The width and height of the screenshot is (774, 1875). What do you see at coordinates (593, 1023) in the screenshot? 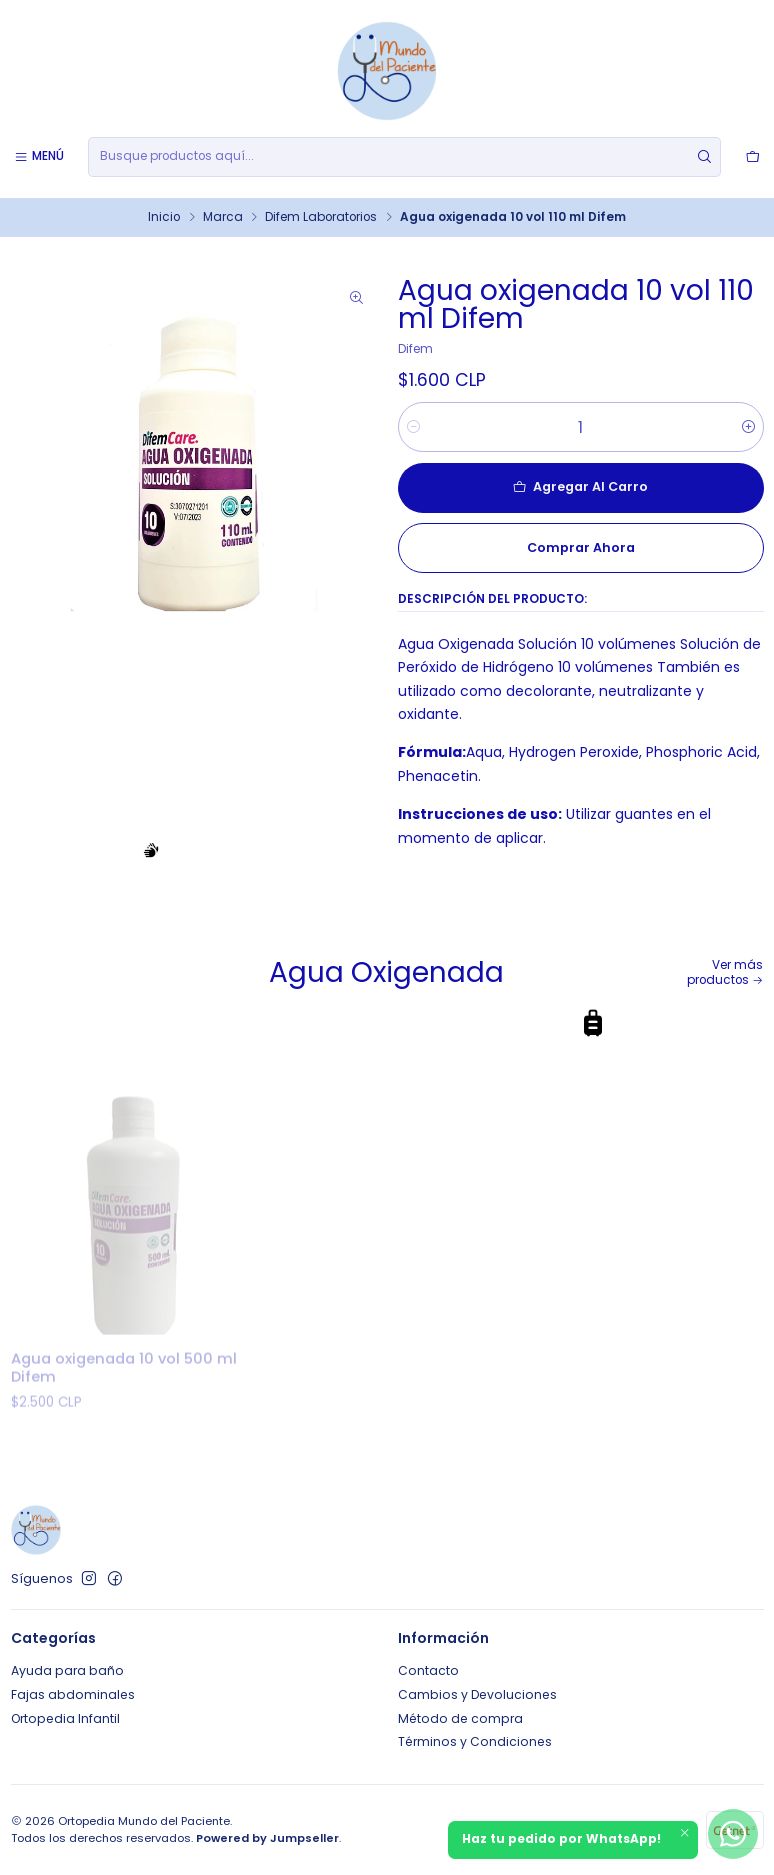
I see `access travel or trip planning features` at bounding box center [593, 1023].